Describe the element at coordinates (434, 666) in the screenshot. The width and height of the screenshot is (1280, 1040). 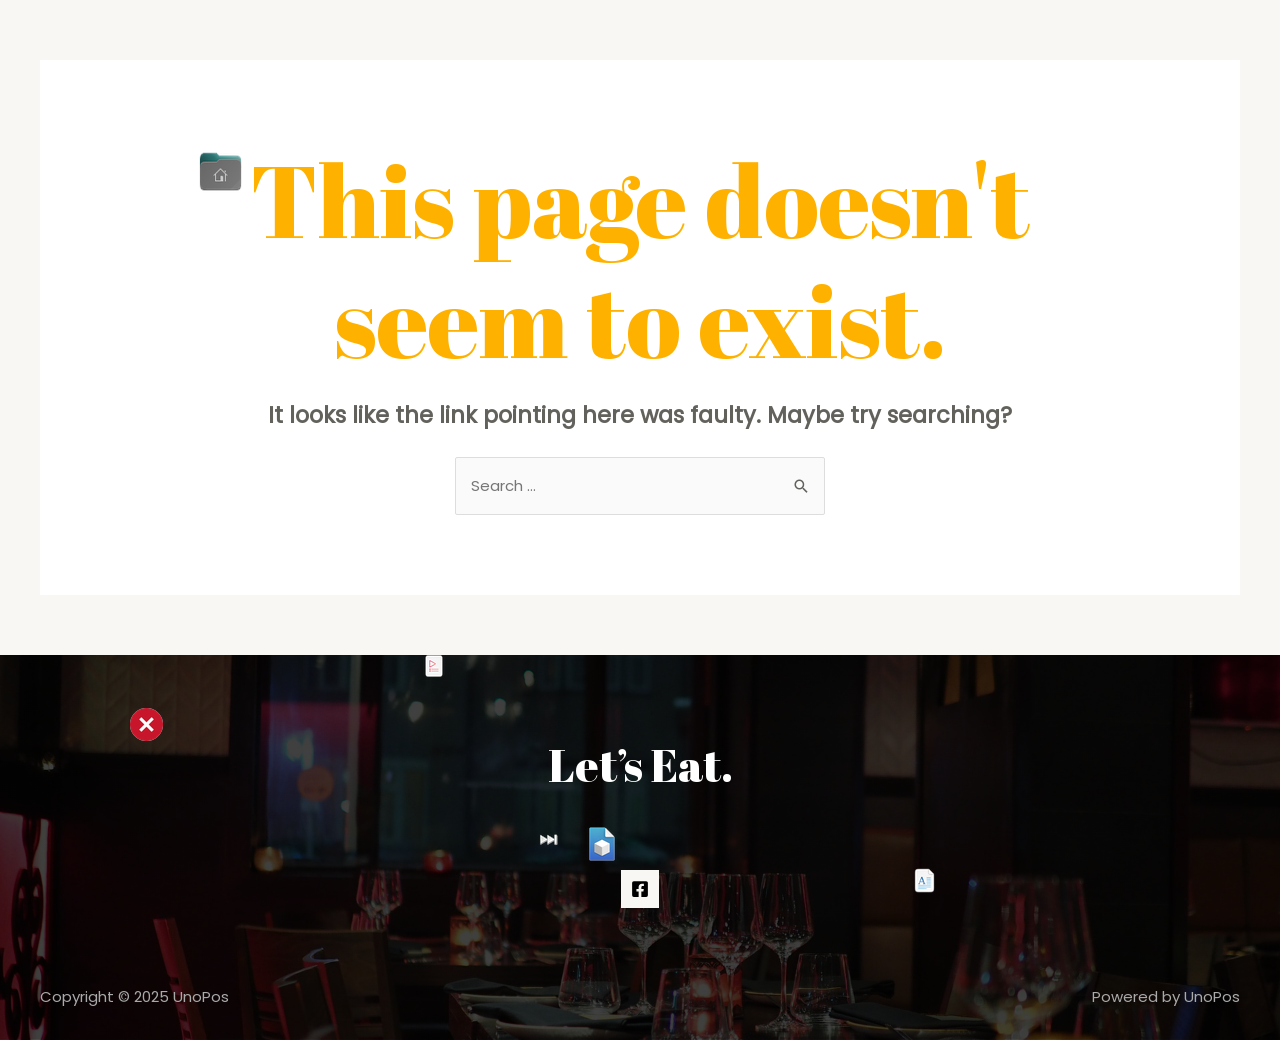
I see `an mp3 playlist file` at that location.